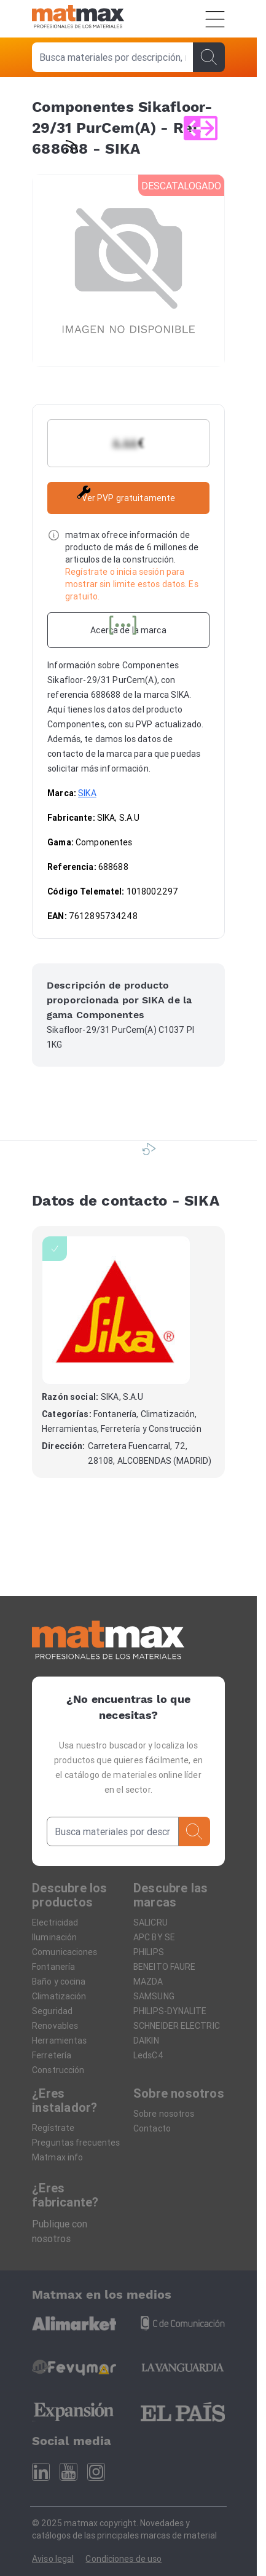 Image resolution: width=266 pixels, height=2576 pixels. Describe the element at coordinates (72, 146) in the screenshot. I see `subscribe to an RSS feed` at that location.